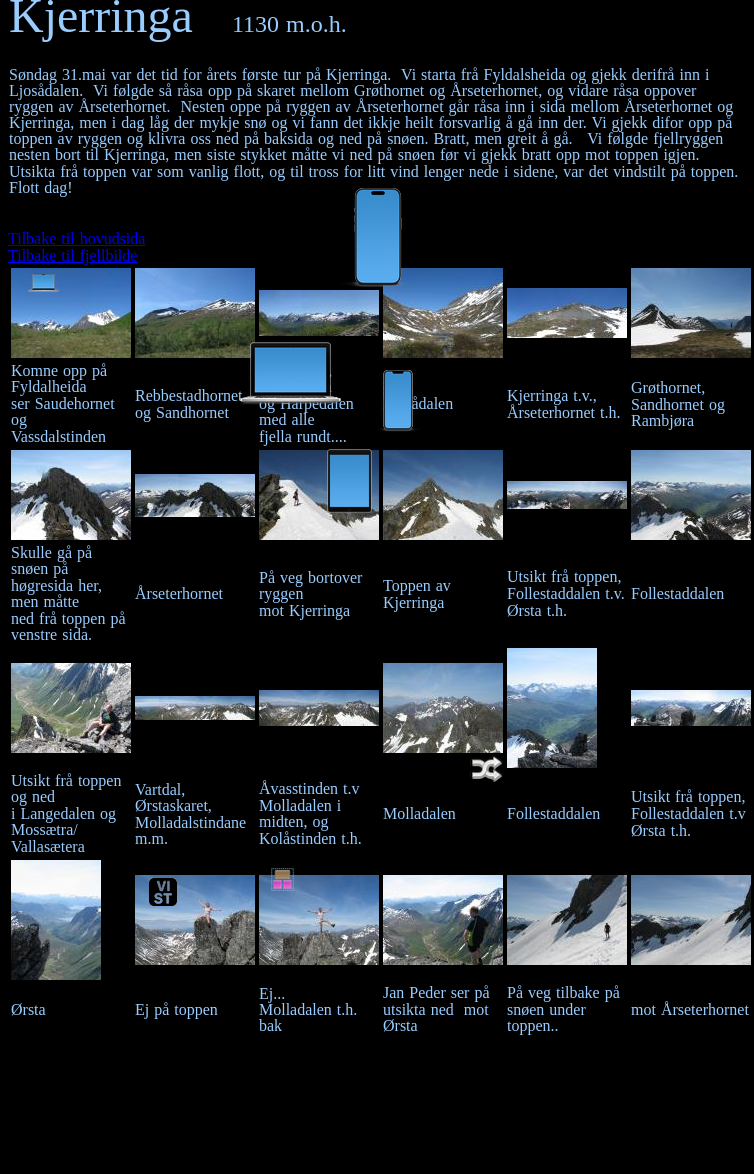 The height and width of the screenshot is (1174, 754). I want to click on represents this macbook pro device in system settings, so click(43, 280).